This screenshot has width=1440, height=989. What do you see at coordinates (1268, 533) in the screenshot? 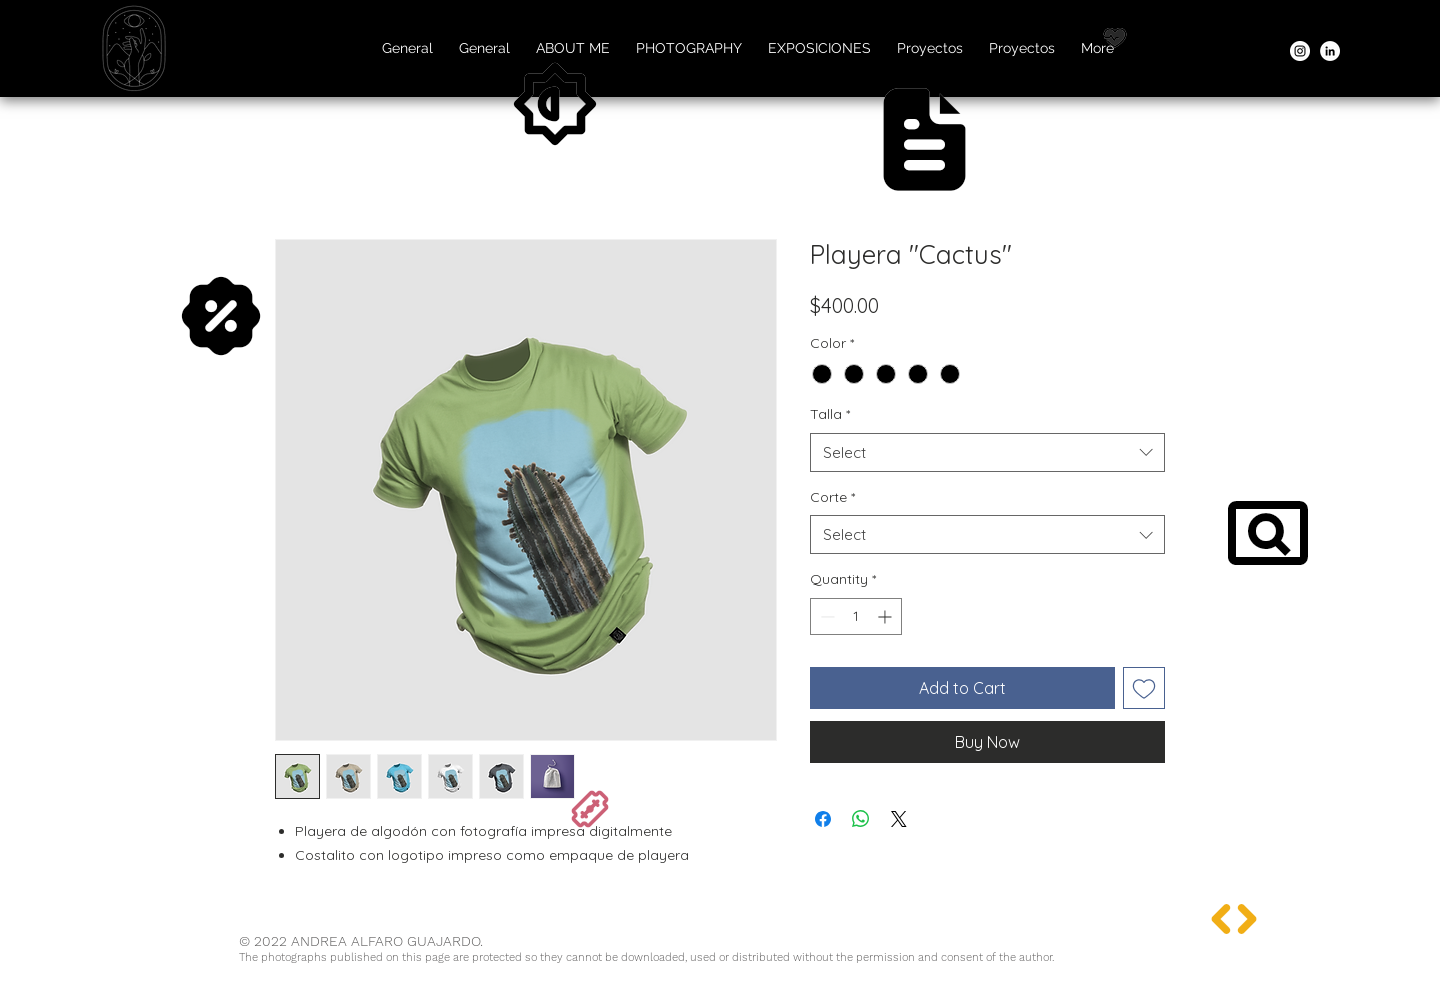
I see `search within the current page or document` at bounding box center [1268, 533].